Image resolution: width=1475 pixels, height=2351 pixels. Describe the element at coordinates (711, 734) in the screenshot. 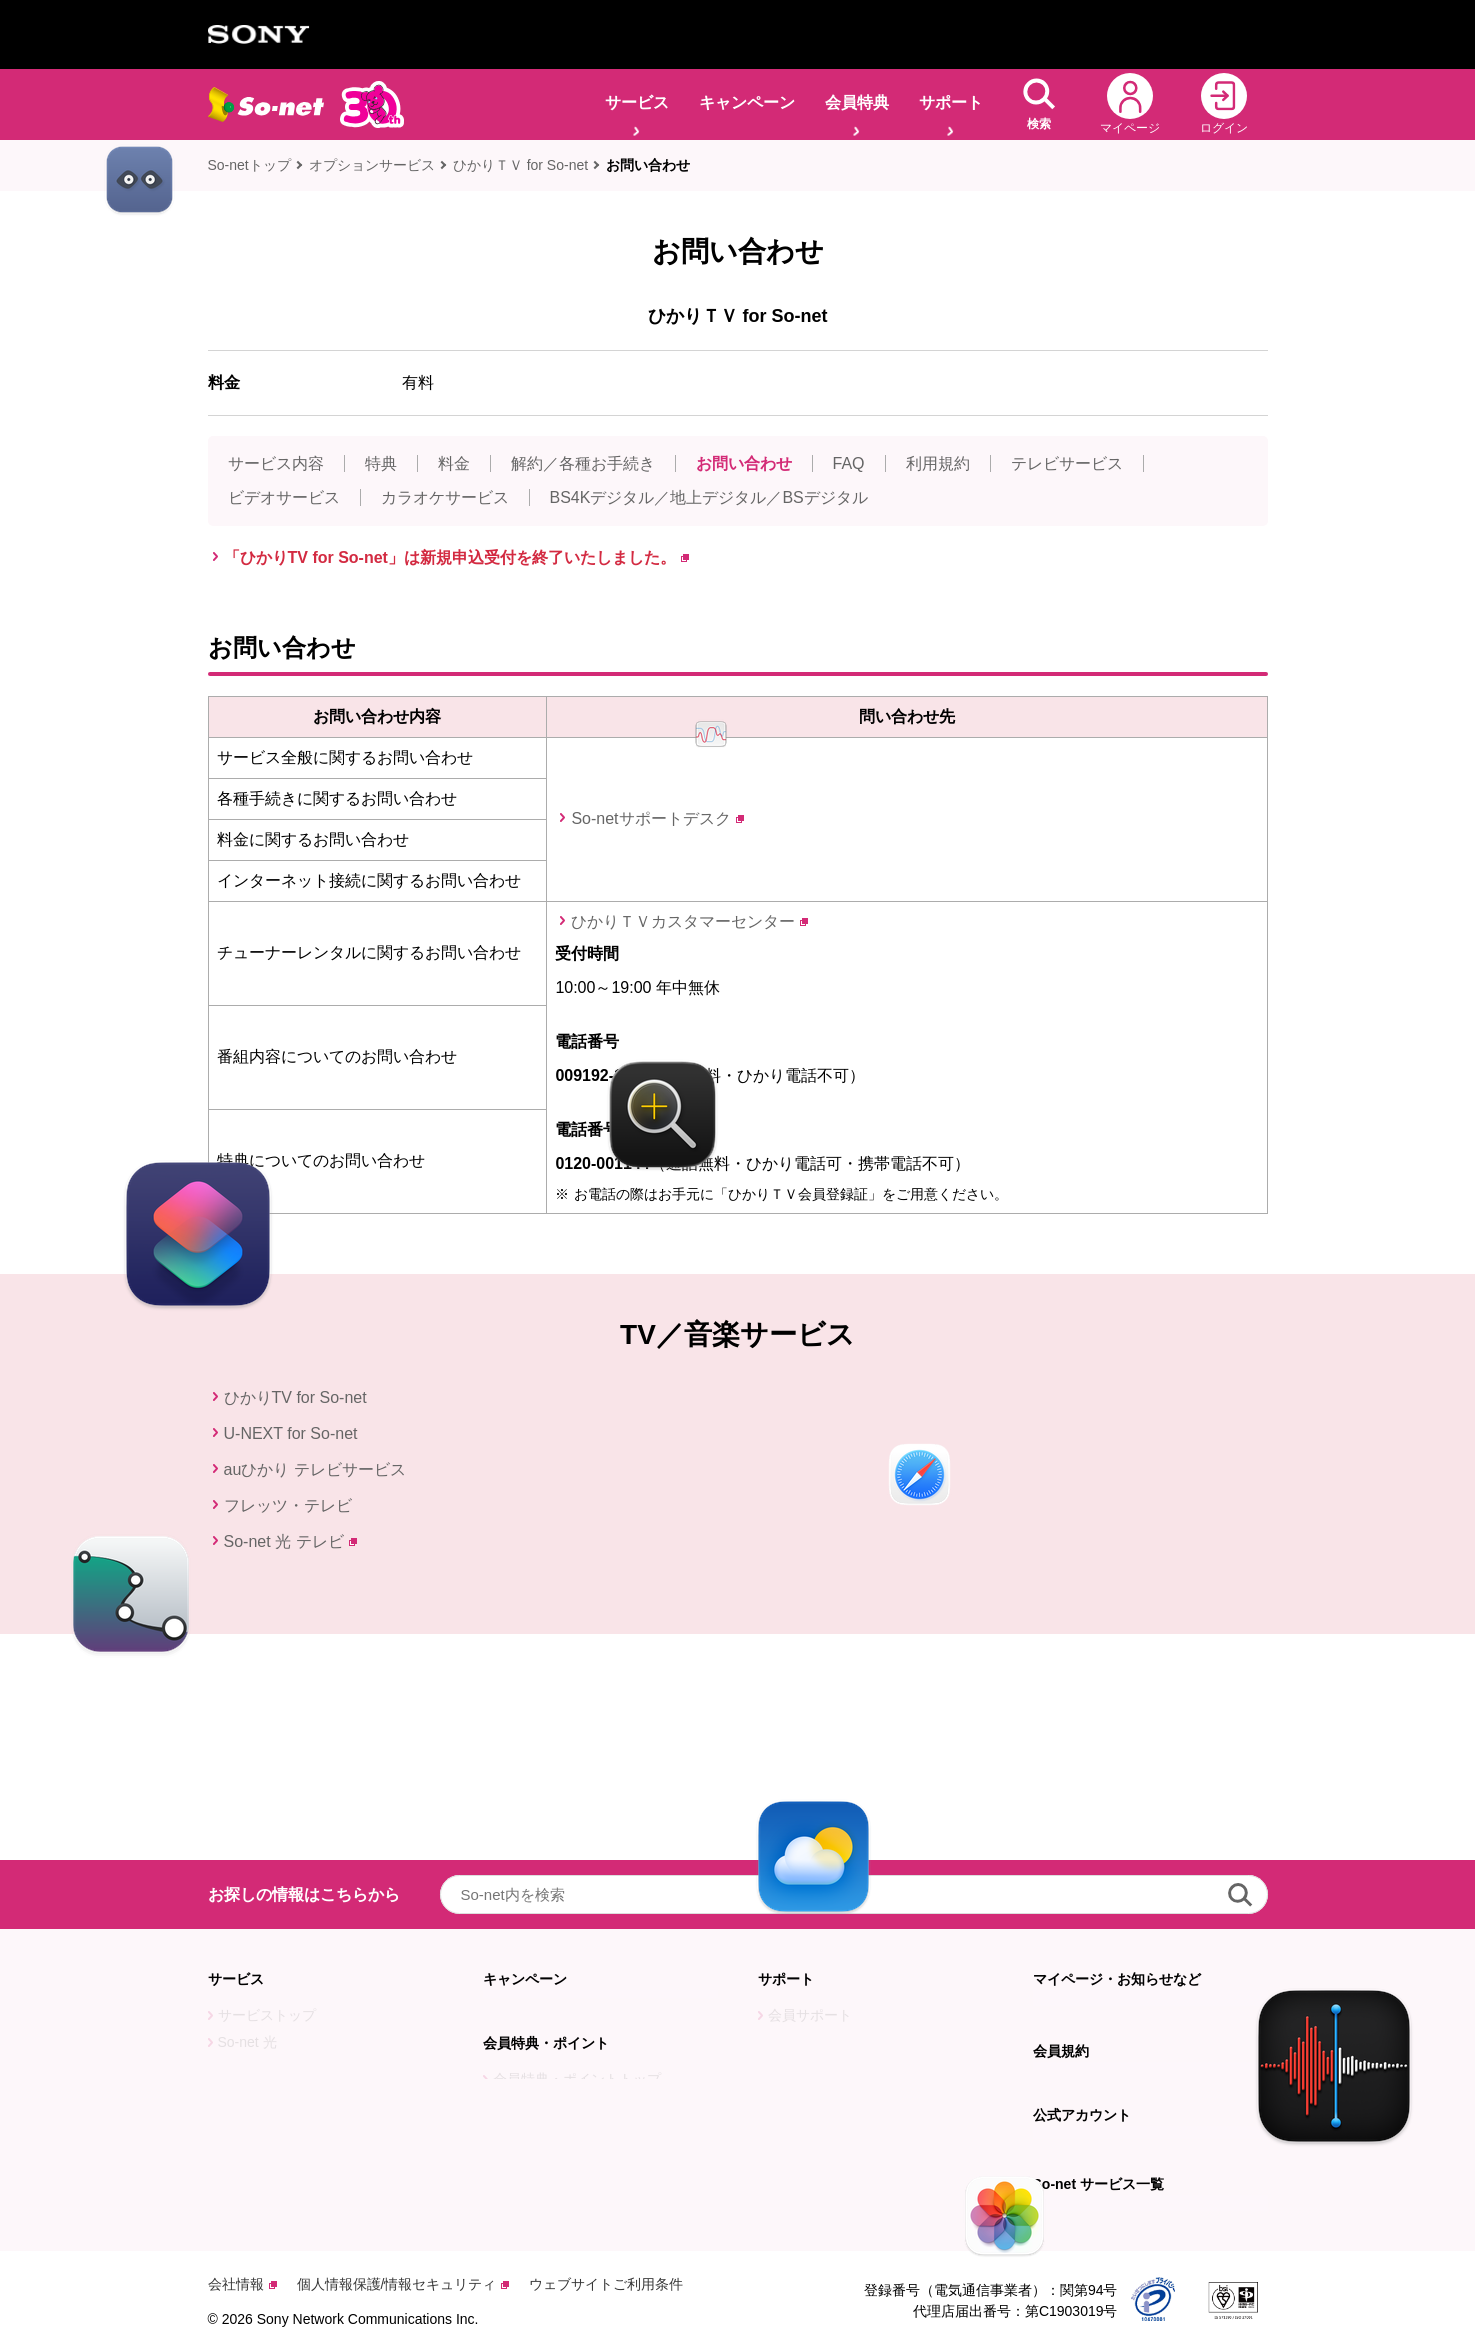

I see `open power statistics and battery usage details` at that location.